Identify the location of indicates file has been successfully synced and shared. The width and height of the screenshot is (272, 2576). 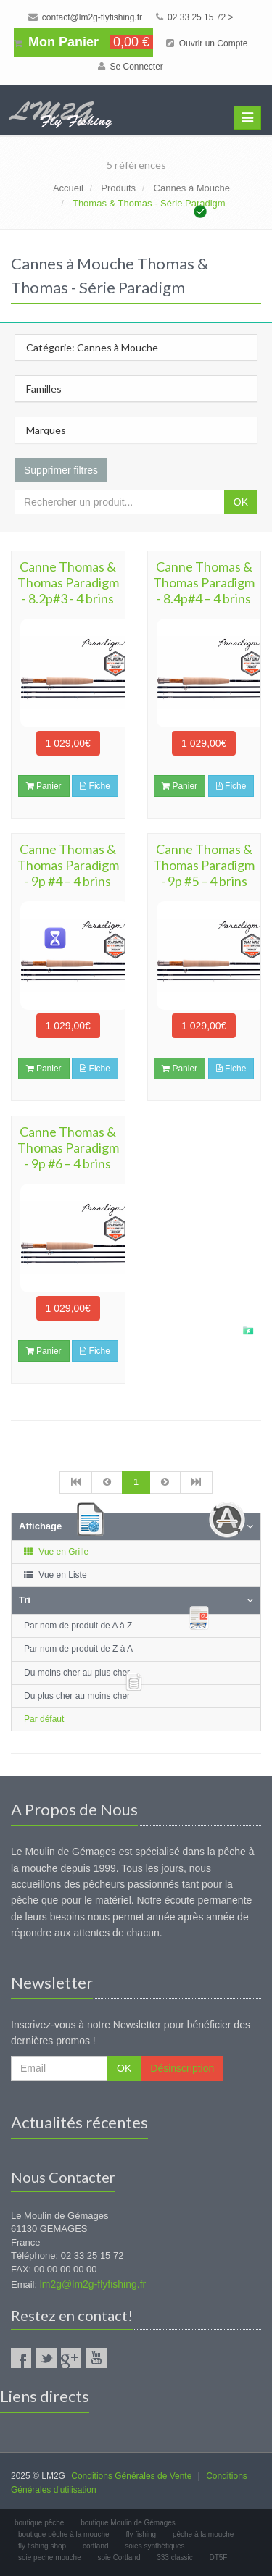
(200, 212).